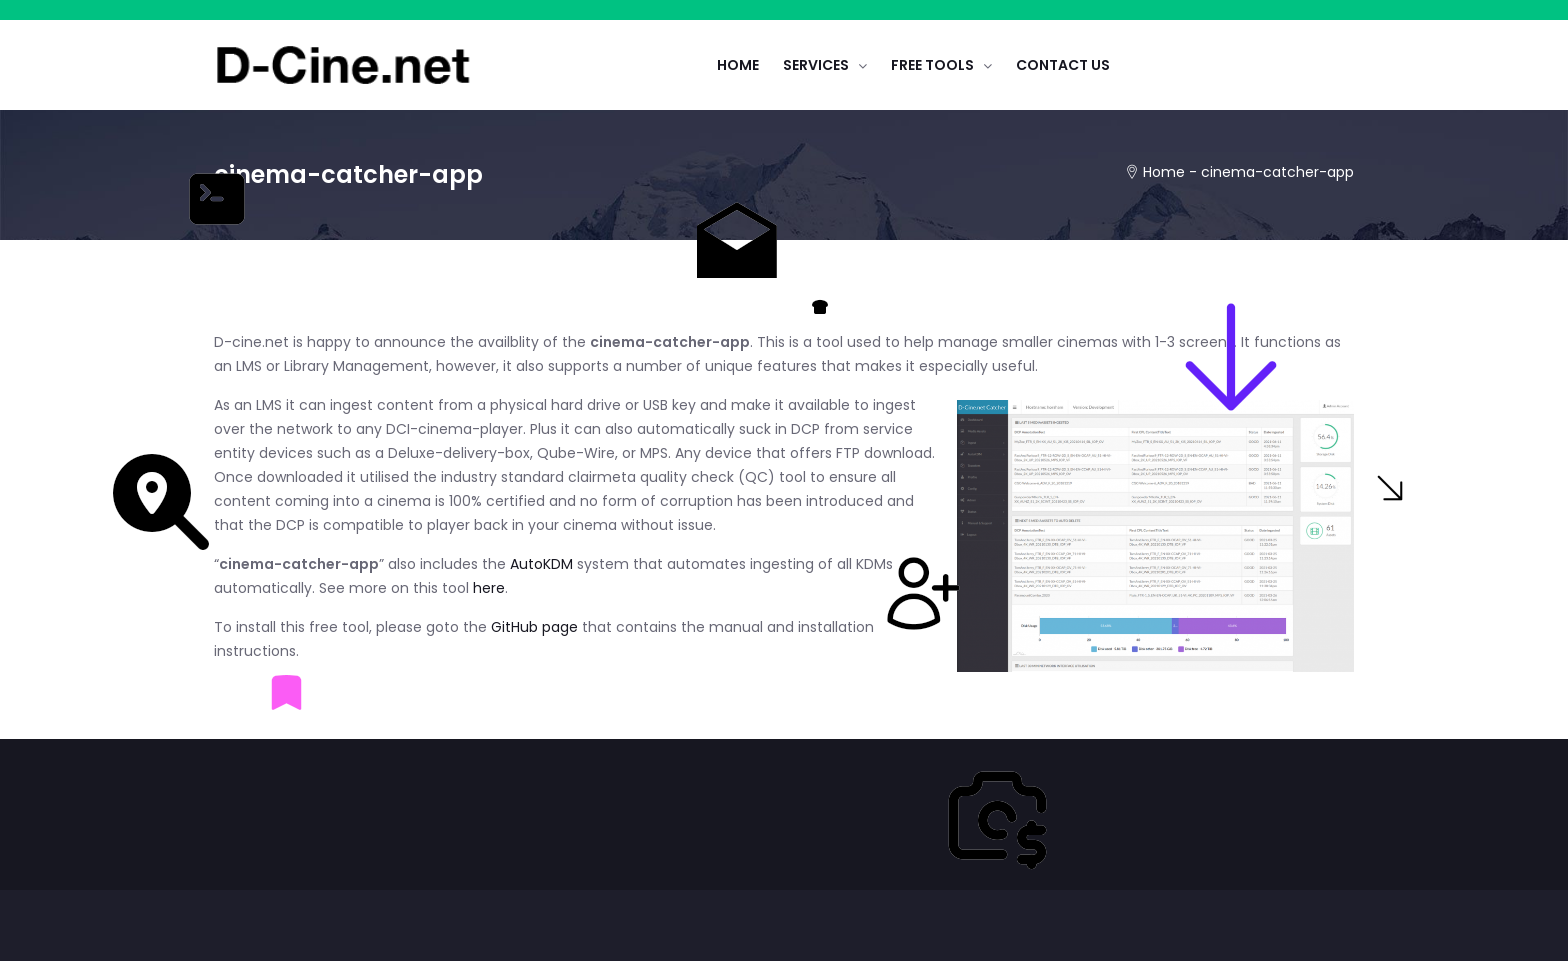  Describe the element at coordinates (161, 502) in the screenshot. I see `search for a location on the map` at that location.